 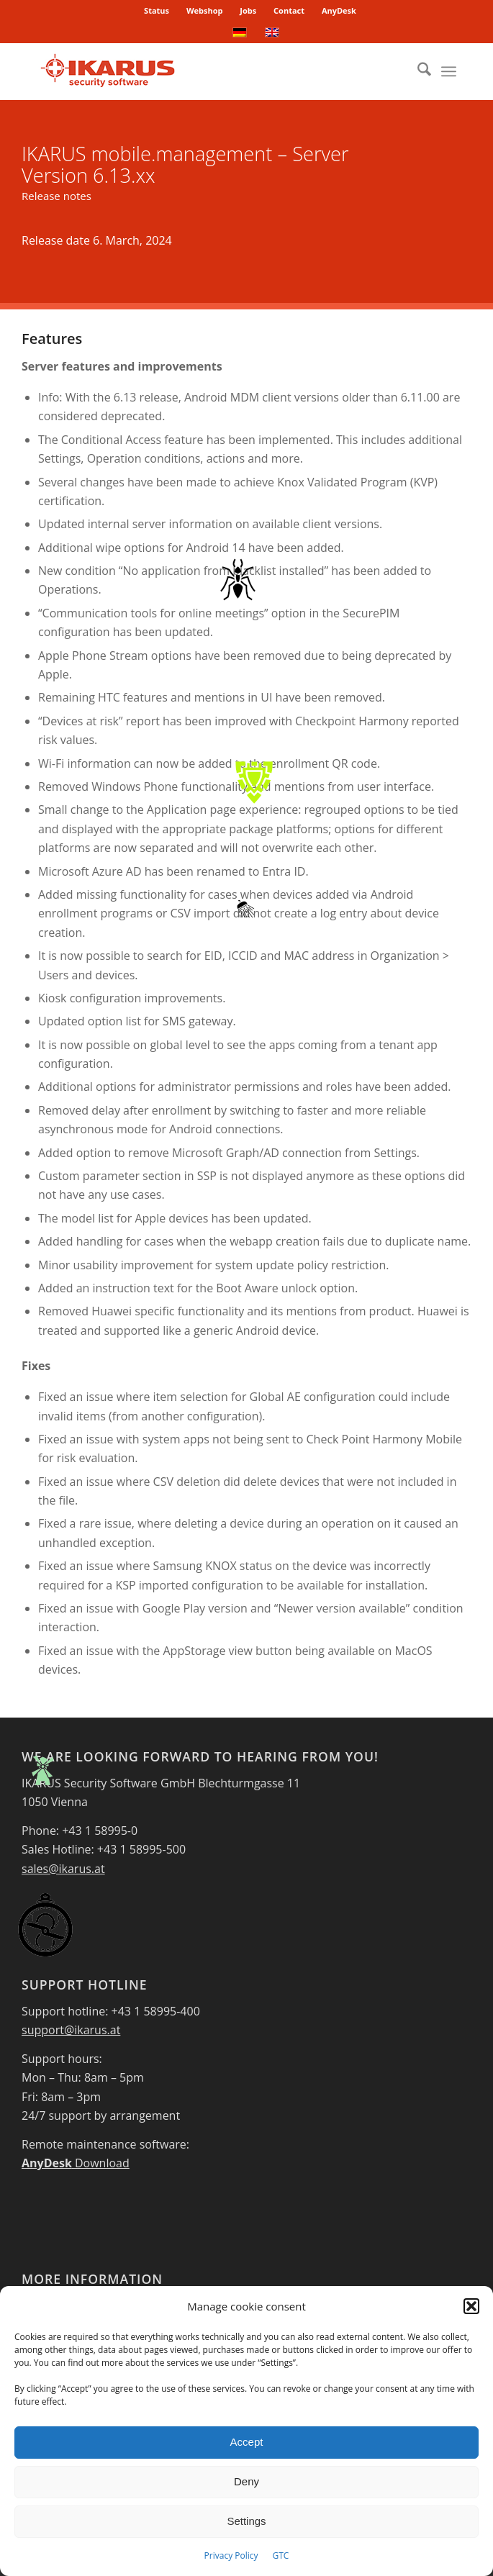 I want to click on indicates insect or pest-related content, so click(x=238, y=579).